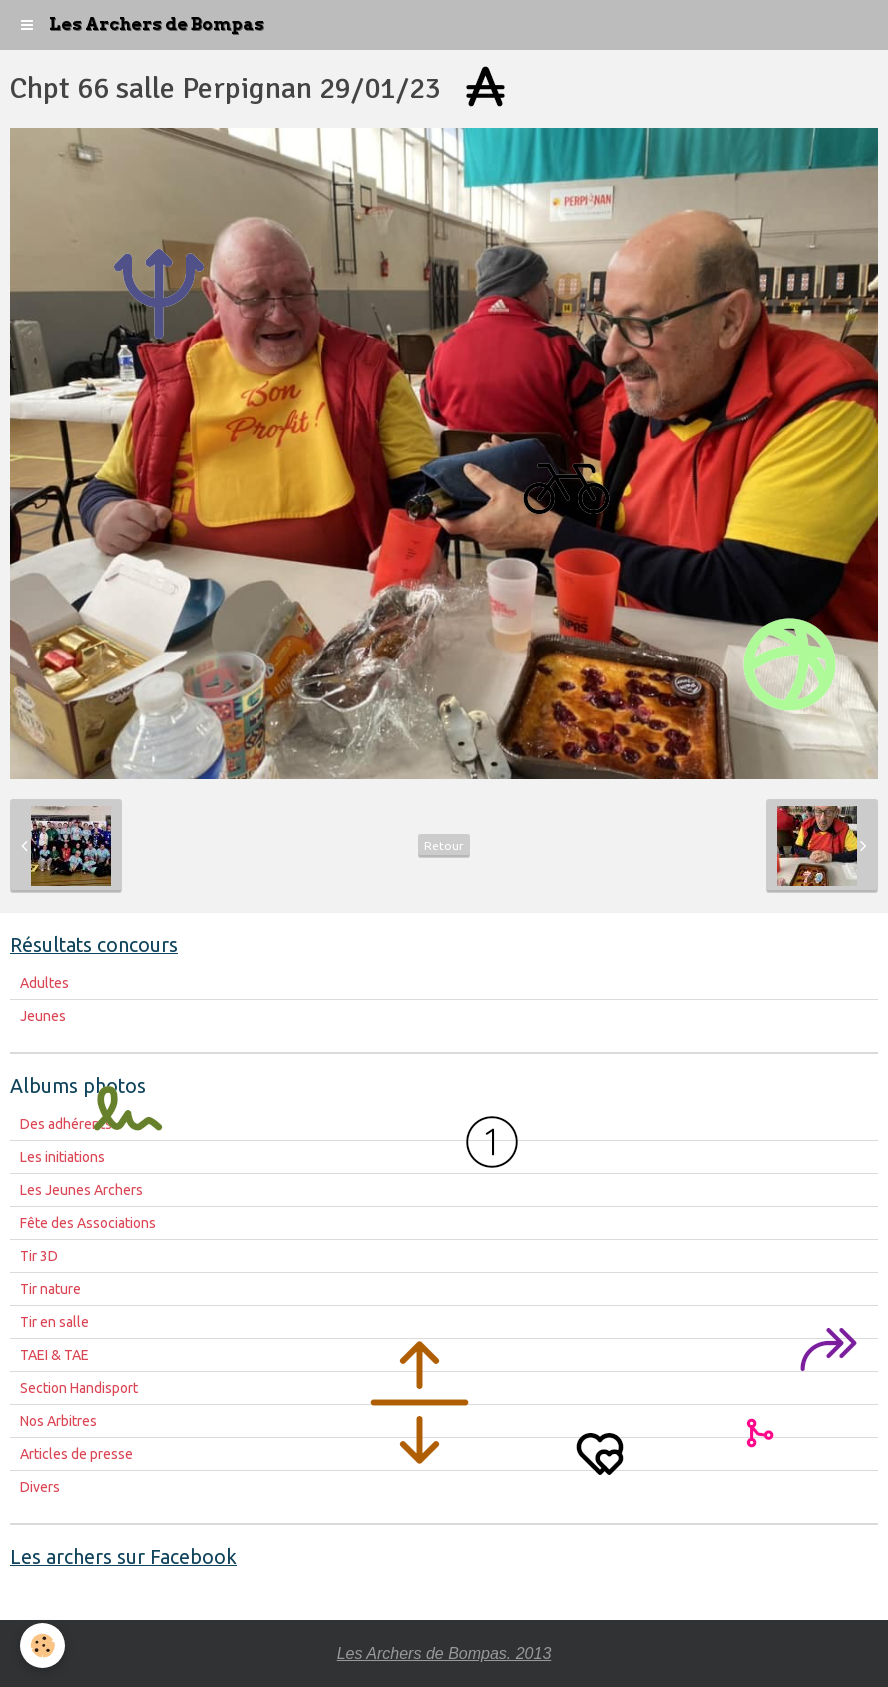  Describe the element at coordinates (828, 1349) in the screenshot. I see `forward message or content to multiple recipients` at that location.